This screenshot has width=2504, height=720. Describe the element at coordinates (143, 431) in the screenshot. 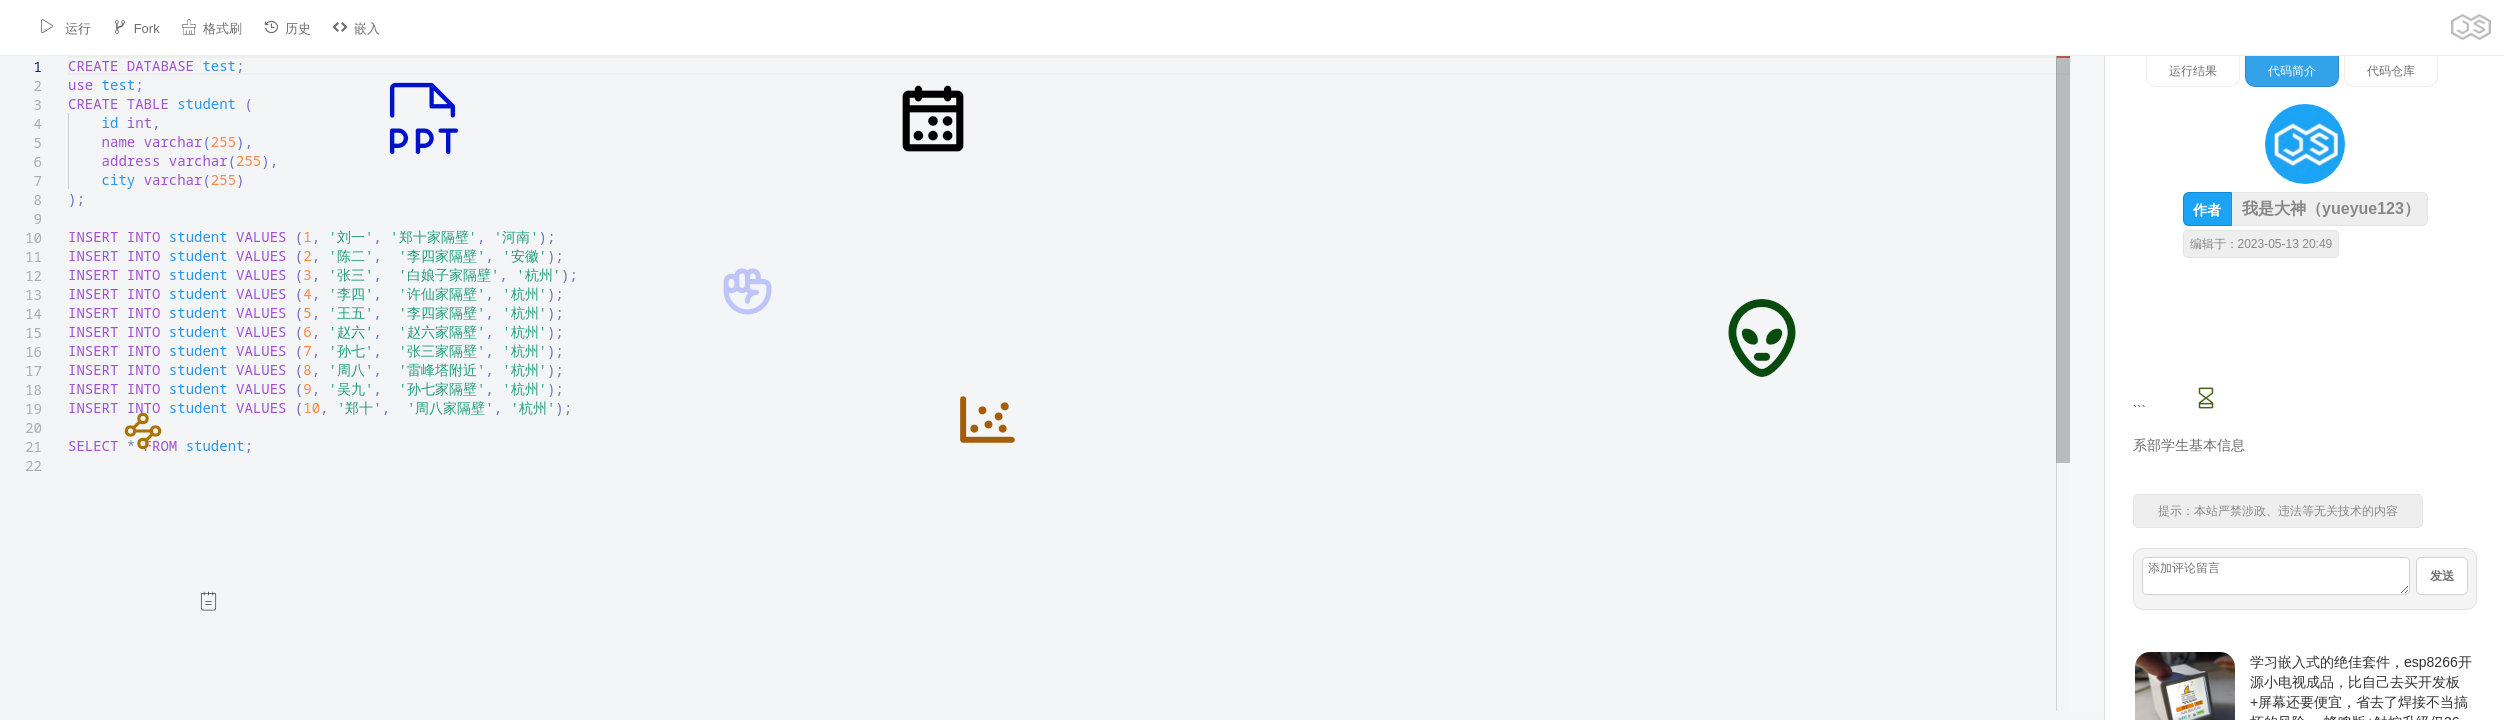

I see `view route waypoints or path nodes` at that location.